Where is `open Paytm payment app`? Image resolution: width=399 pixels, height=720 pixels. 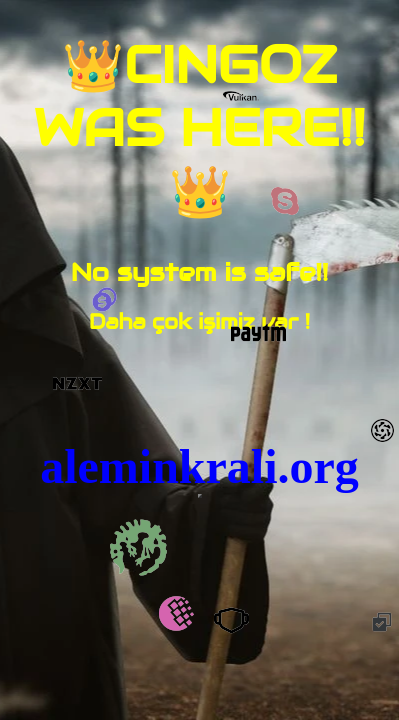 open Paytm payment app is located at coordinates (258, 332).